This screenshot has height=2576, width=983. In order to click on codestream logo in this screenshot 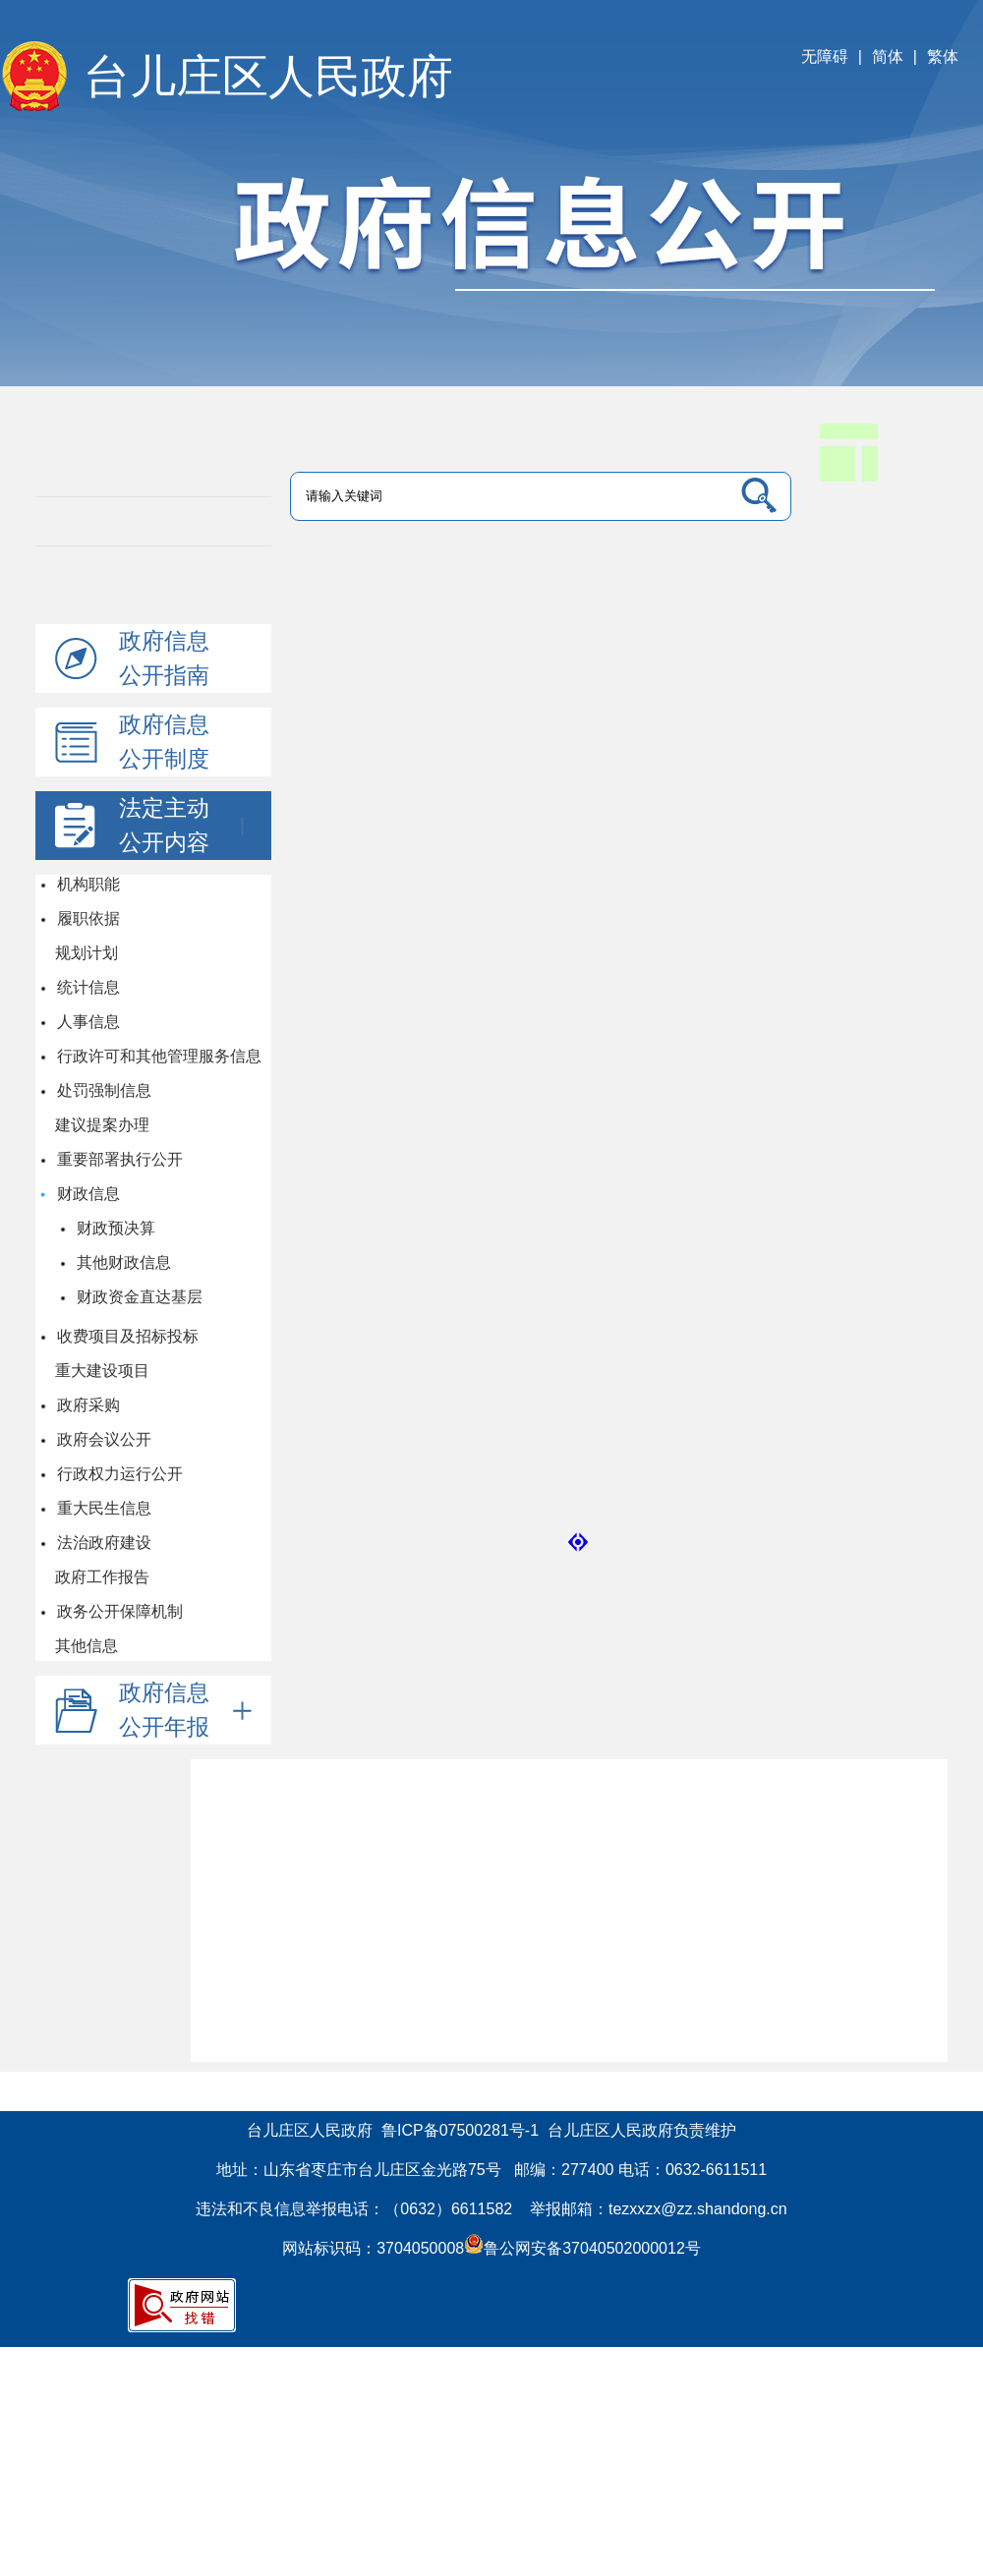, I will do `click(578, 1542)`.